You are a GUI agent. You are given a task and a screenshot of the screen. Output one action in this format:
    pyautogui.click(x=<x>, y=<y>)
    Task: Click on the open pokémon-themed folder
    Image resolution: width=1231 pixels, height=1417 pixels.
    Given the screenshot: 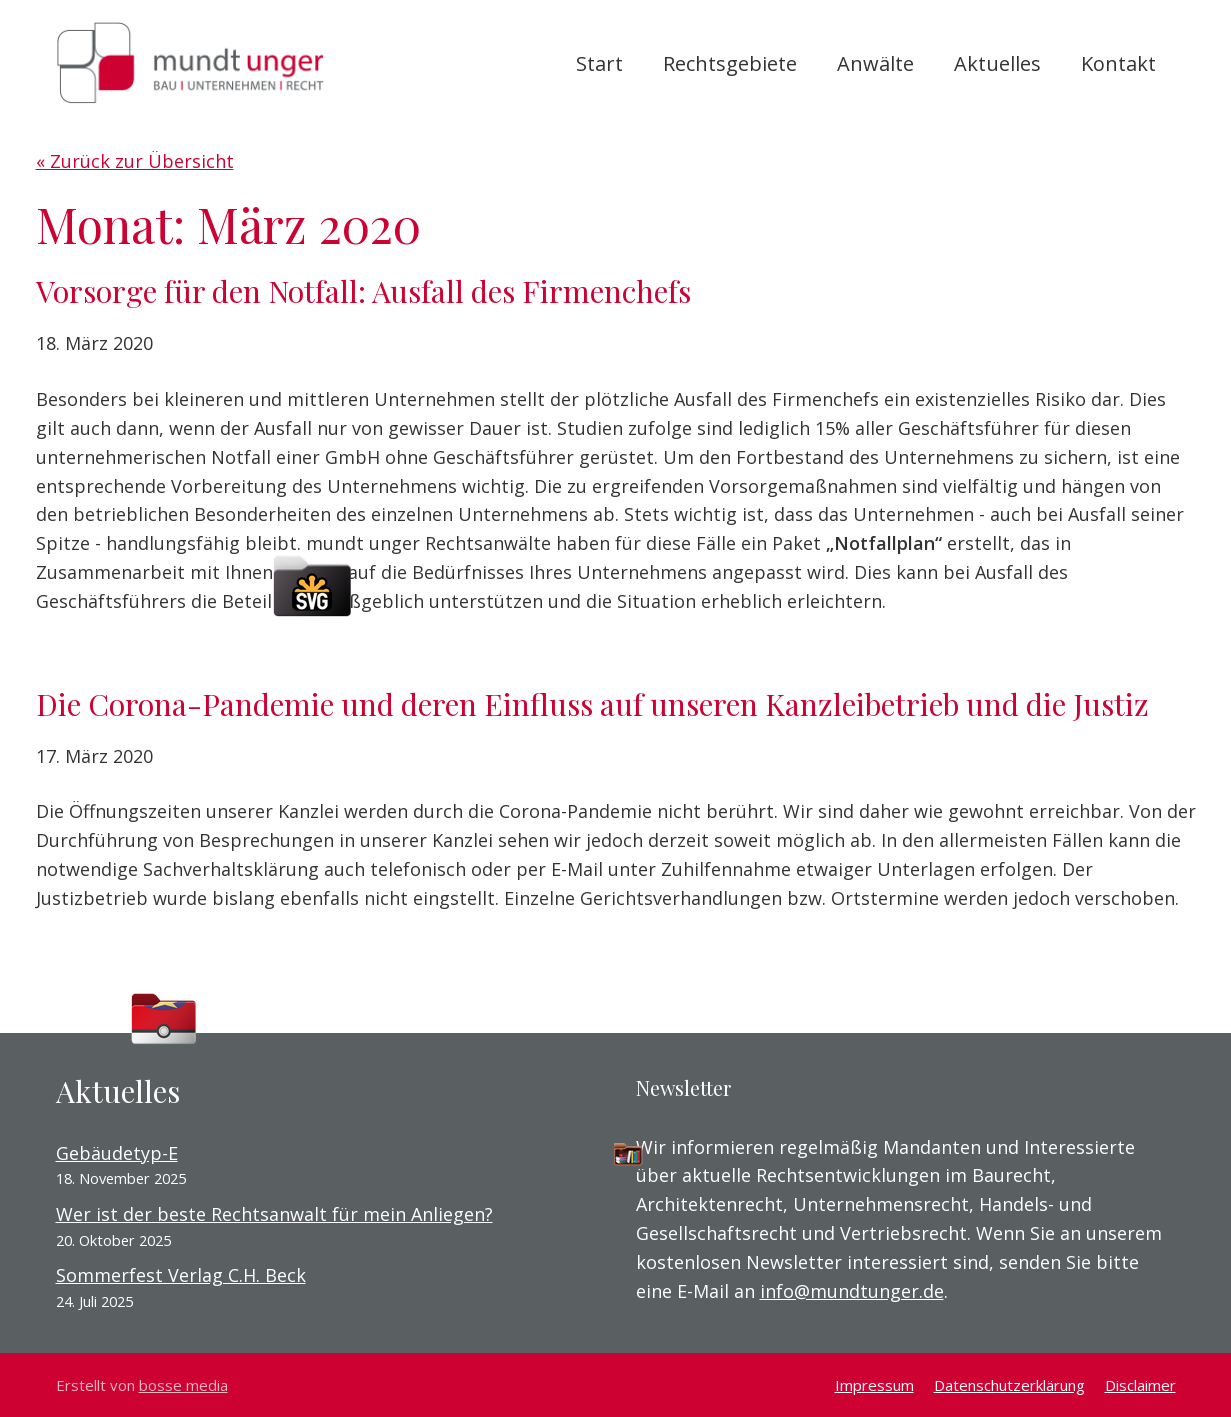 What is the action you would take?
    pyautogui.click(x=163, y=1020)
    